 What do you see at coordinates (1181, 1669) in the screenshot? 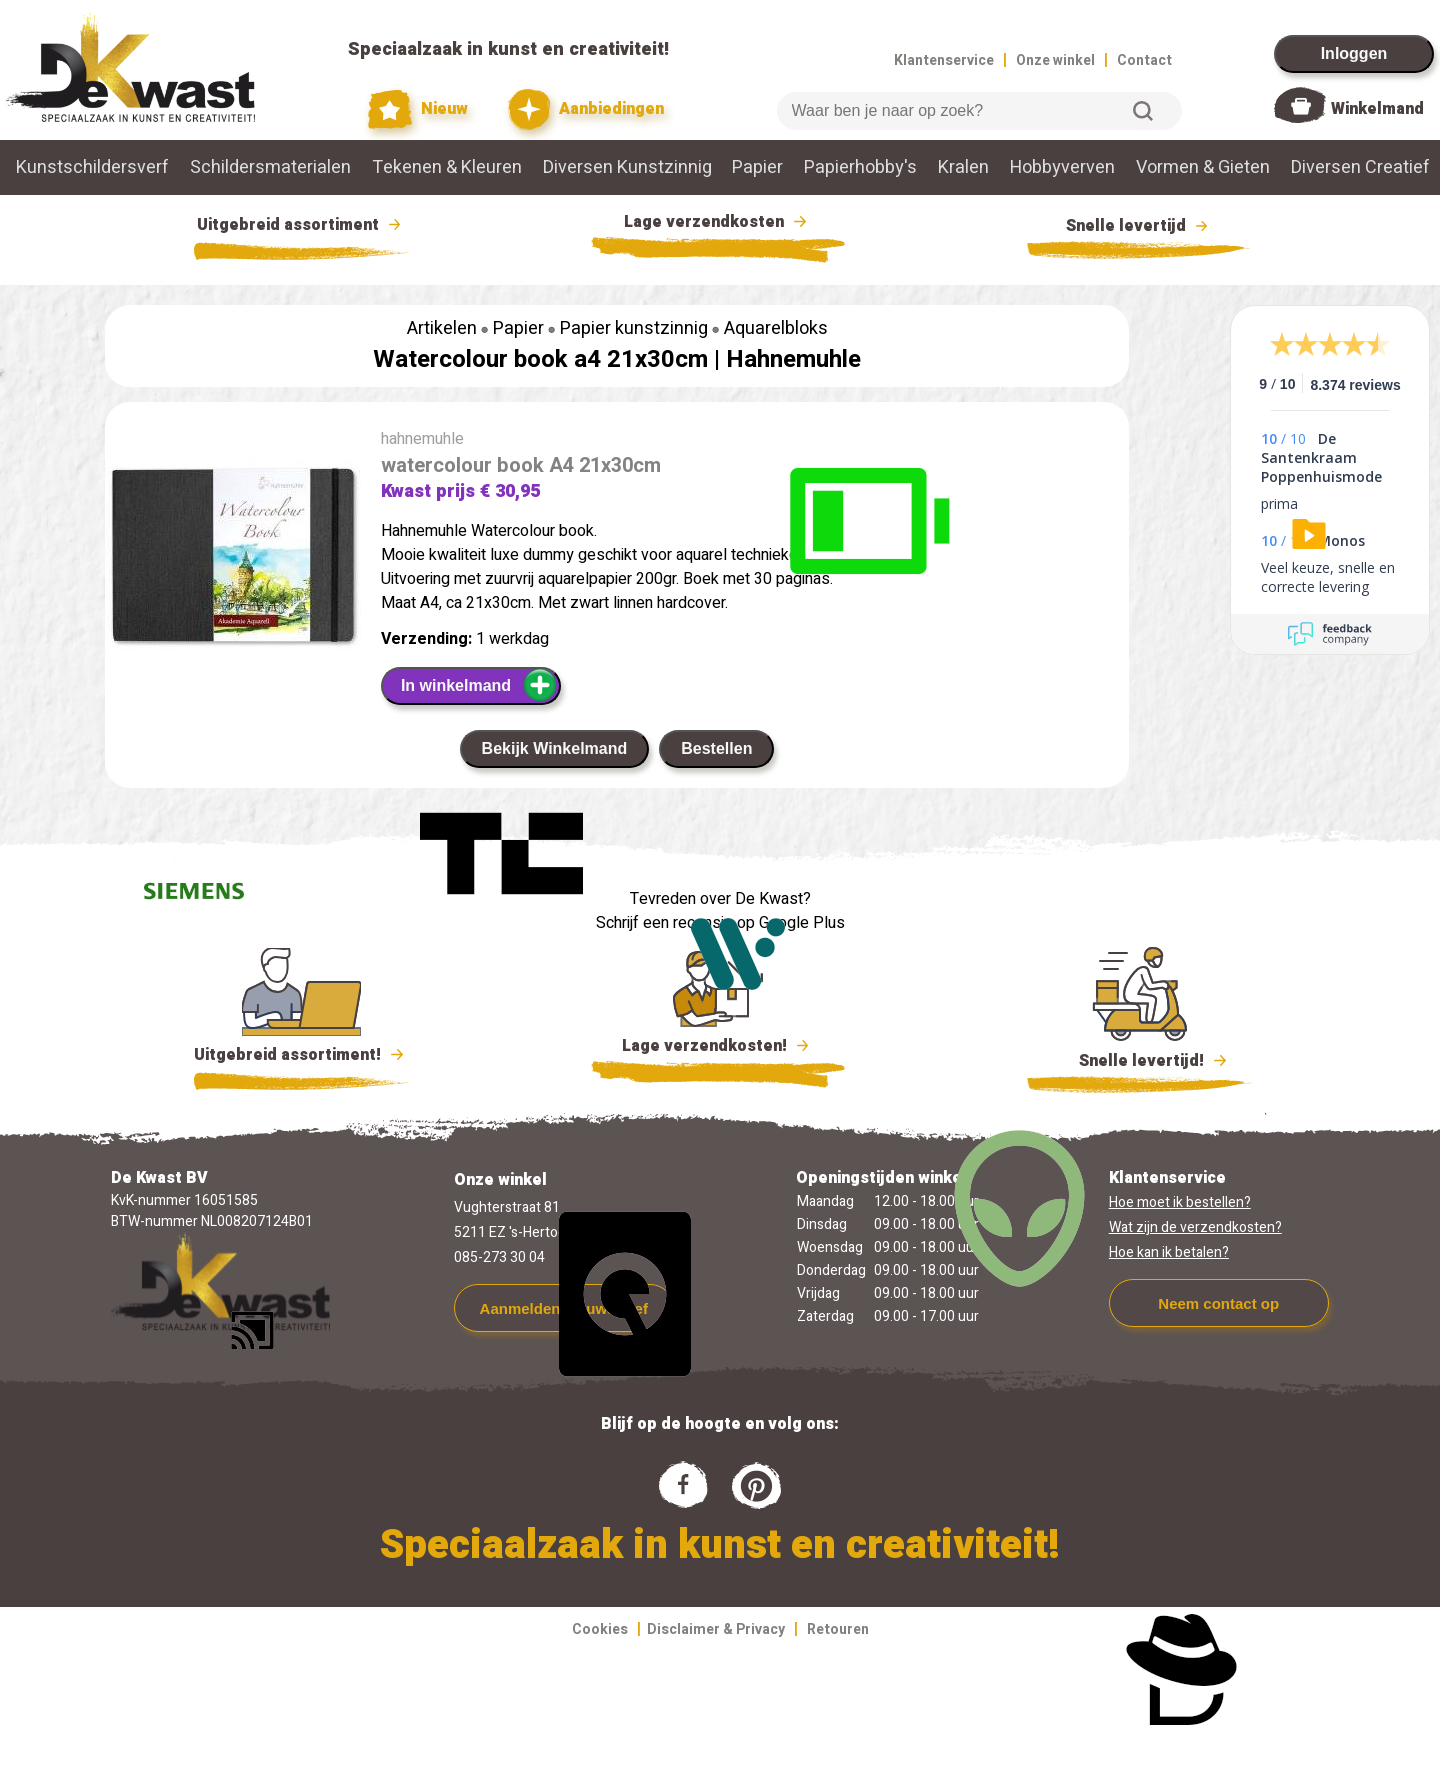
I see `cyberdefenders platform logo` at bounding box center [1181, 1669].